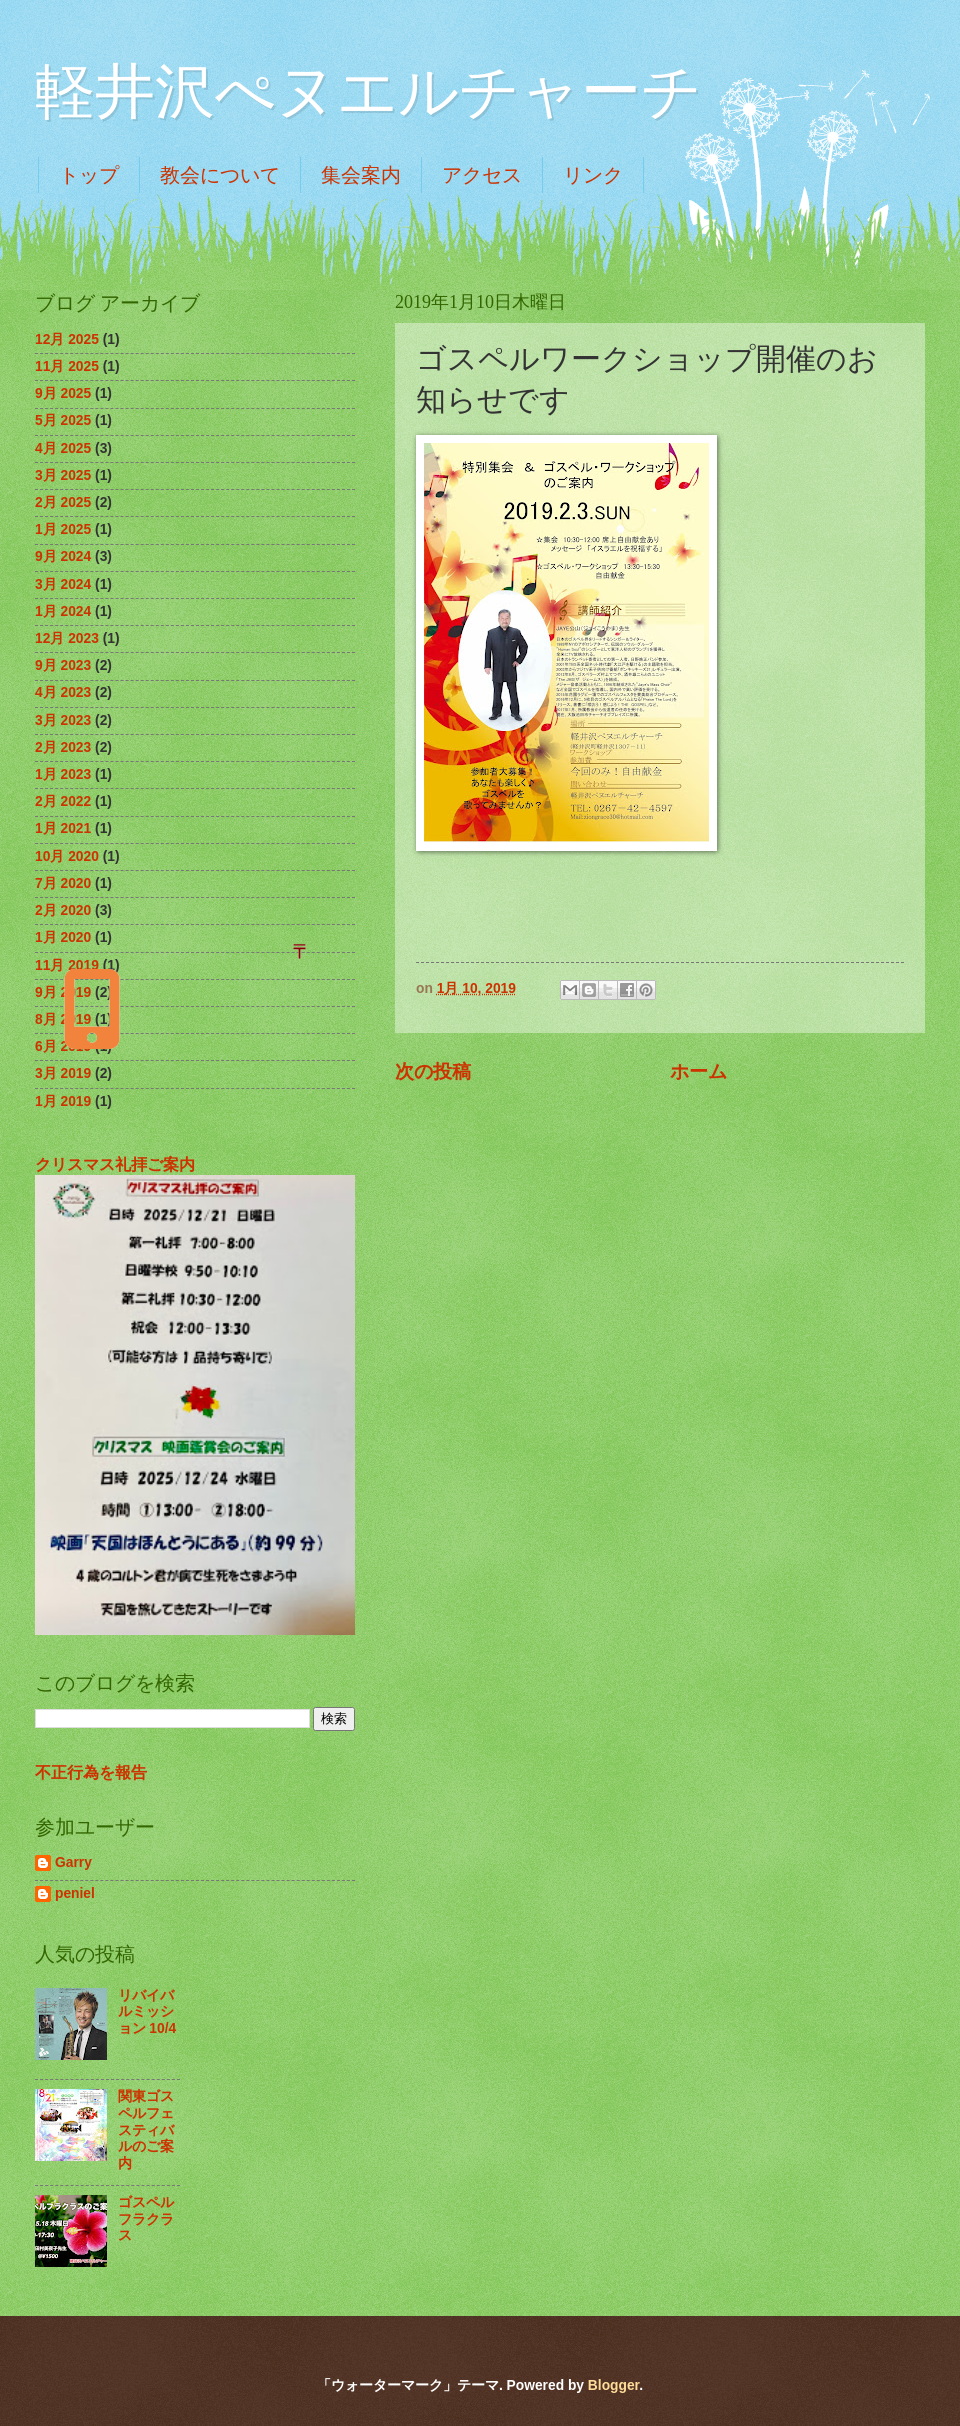  Describe the element at coordinates (299, 951) in the screenshot. I see `indicates kazakhstani tenge currency` at that location.